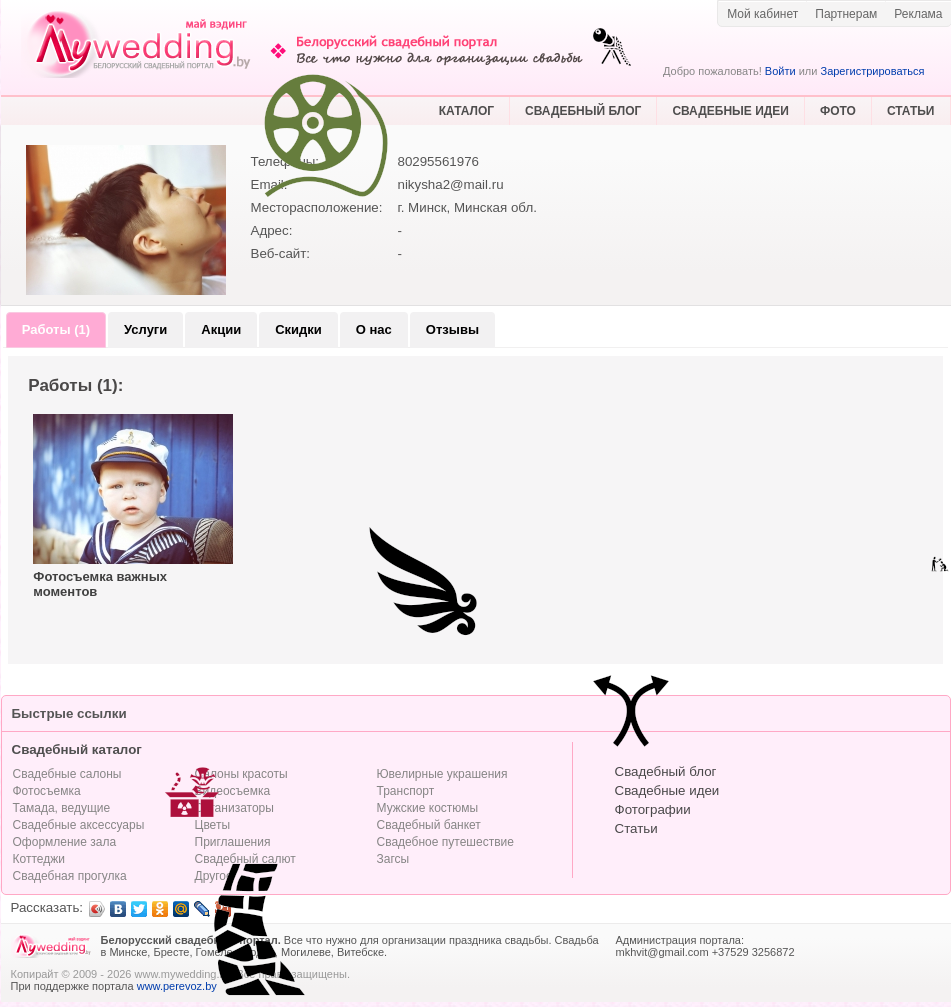 This screenshot has width=951, height=1007. What do you see at coordinates (422, 581) in the screenshot?
I see `indicates flight or airborne ability in gameplay` at bounding box center [422, 581].